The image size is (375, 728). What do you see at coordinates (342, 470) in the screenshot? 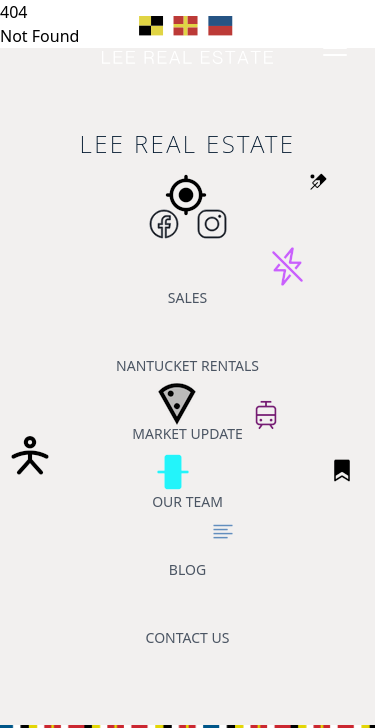
I see `save this item for later` at bounding box center [342, 470].